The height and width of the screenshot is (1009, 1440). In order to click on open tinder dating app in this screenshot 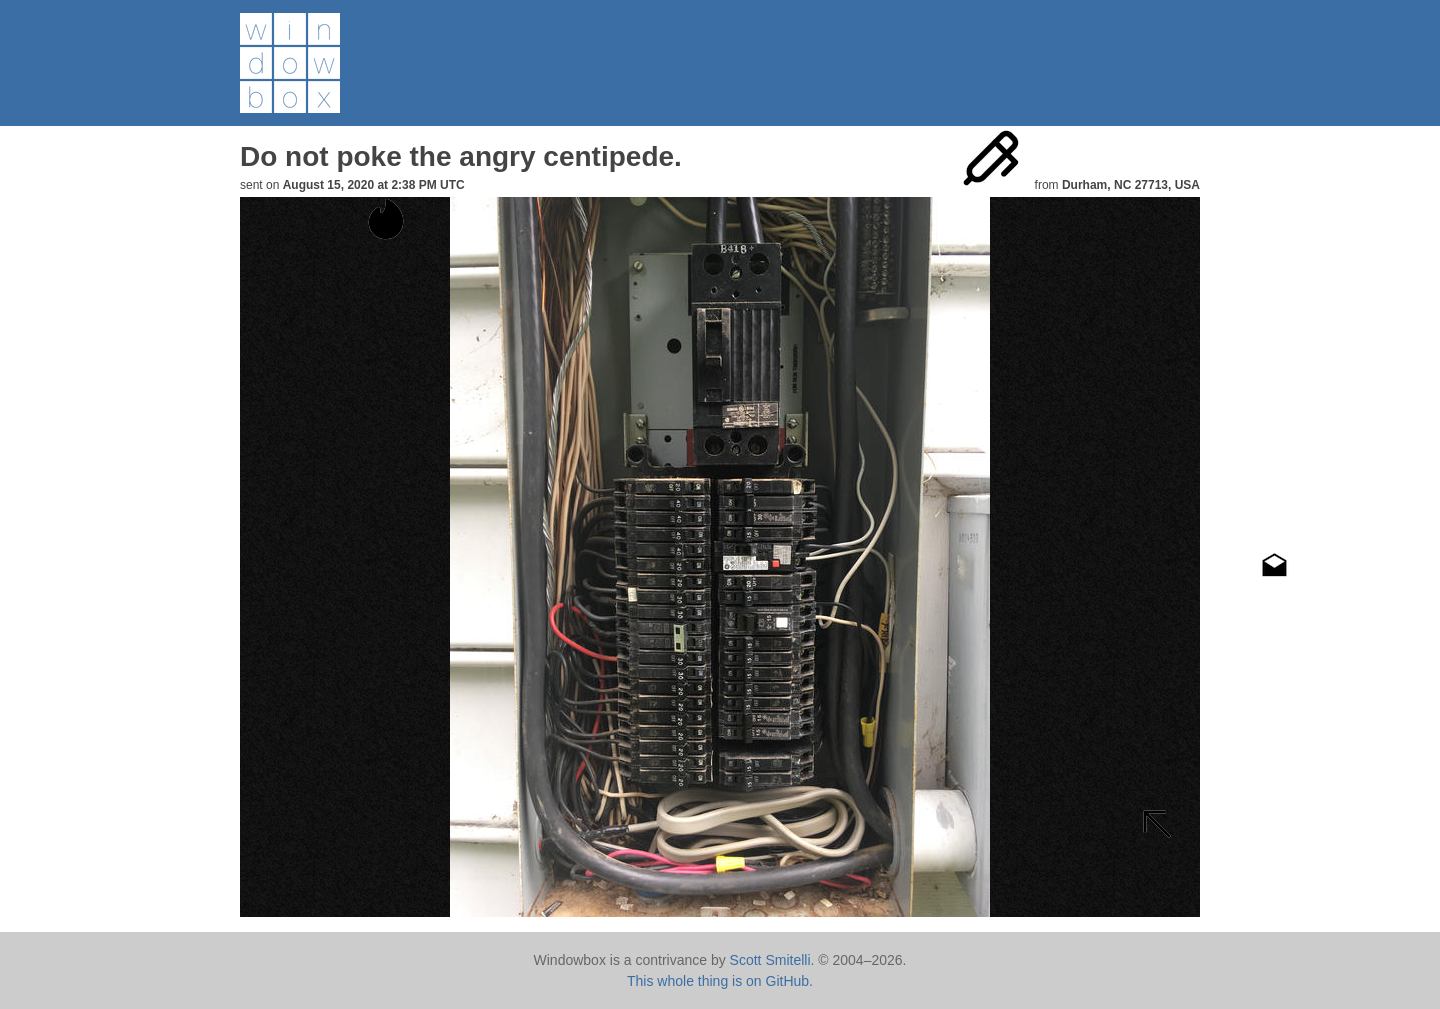, I will do `click(386, 220)`.